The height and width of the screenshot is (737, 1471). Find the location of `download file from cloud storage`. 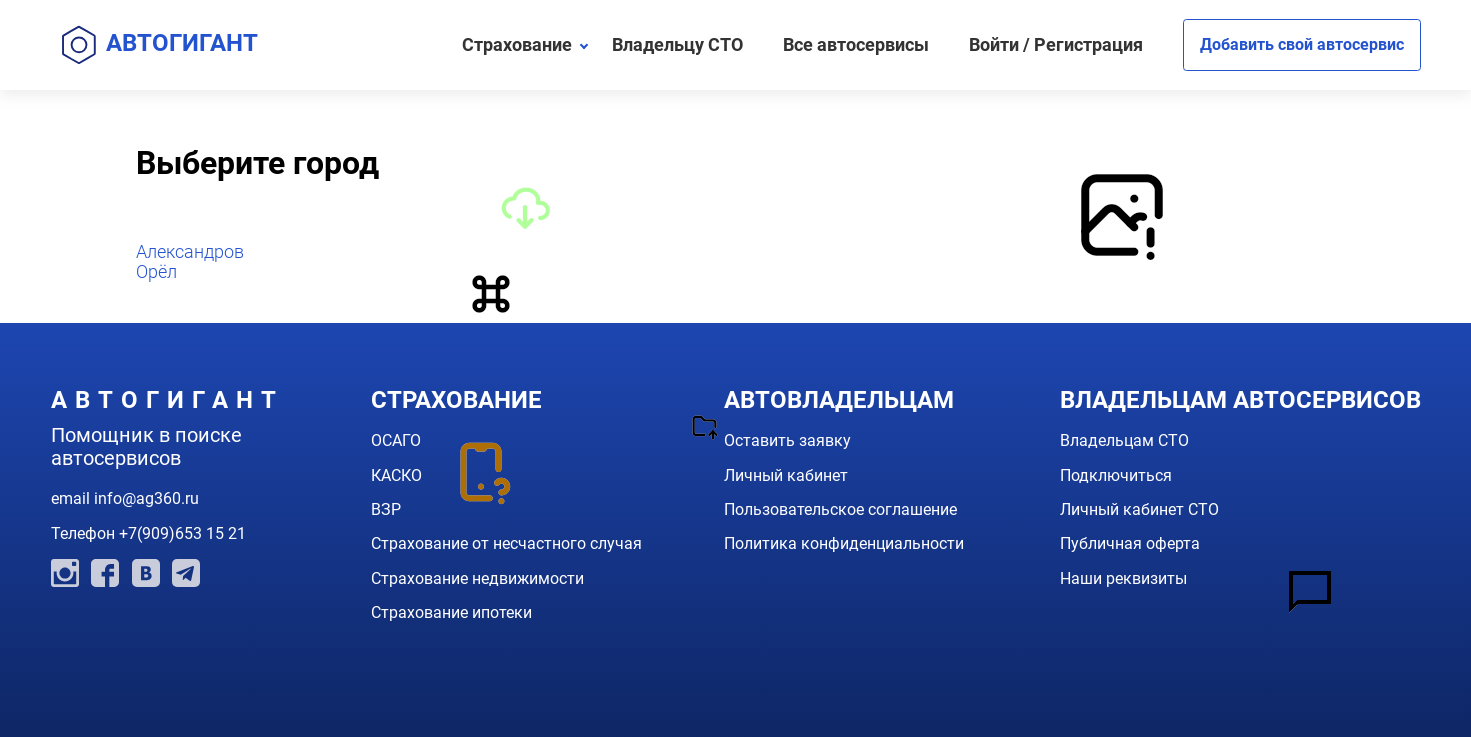

download file from cloud storage is located at coordinates (525, 205).